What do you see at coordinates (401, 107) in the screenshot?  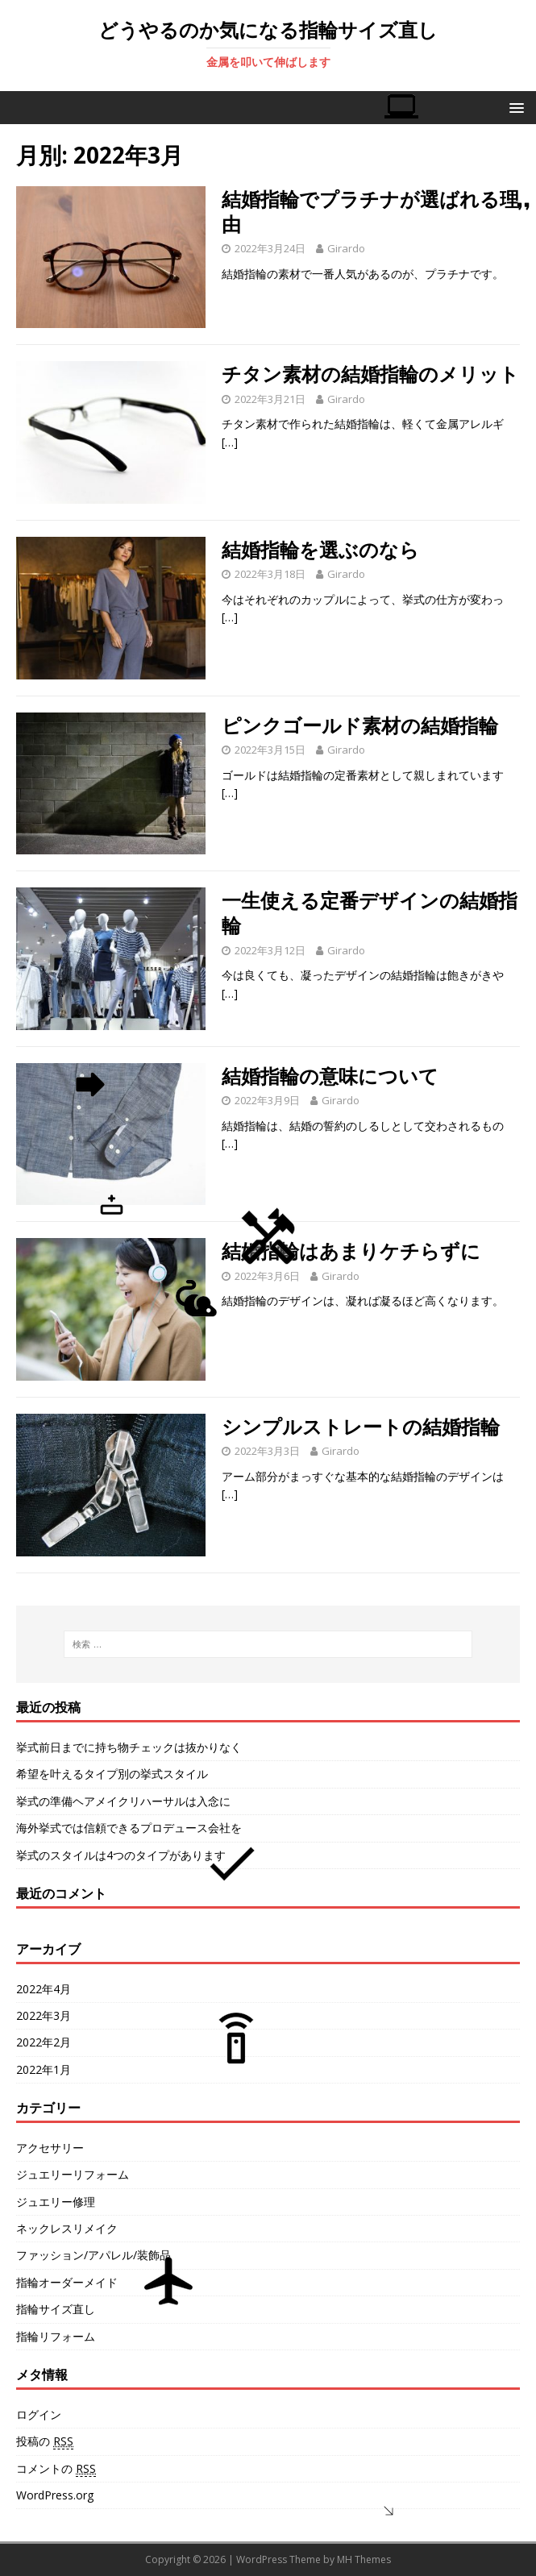 I see `access windows laptop or PC settings` at bounding box center [401, 107].